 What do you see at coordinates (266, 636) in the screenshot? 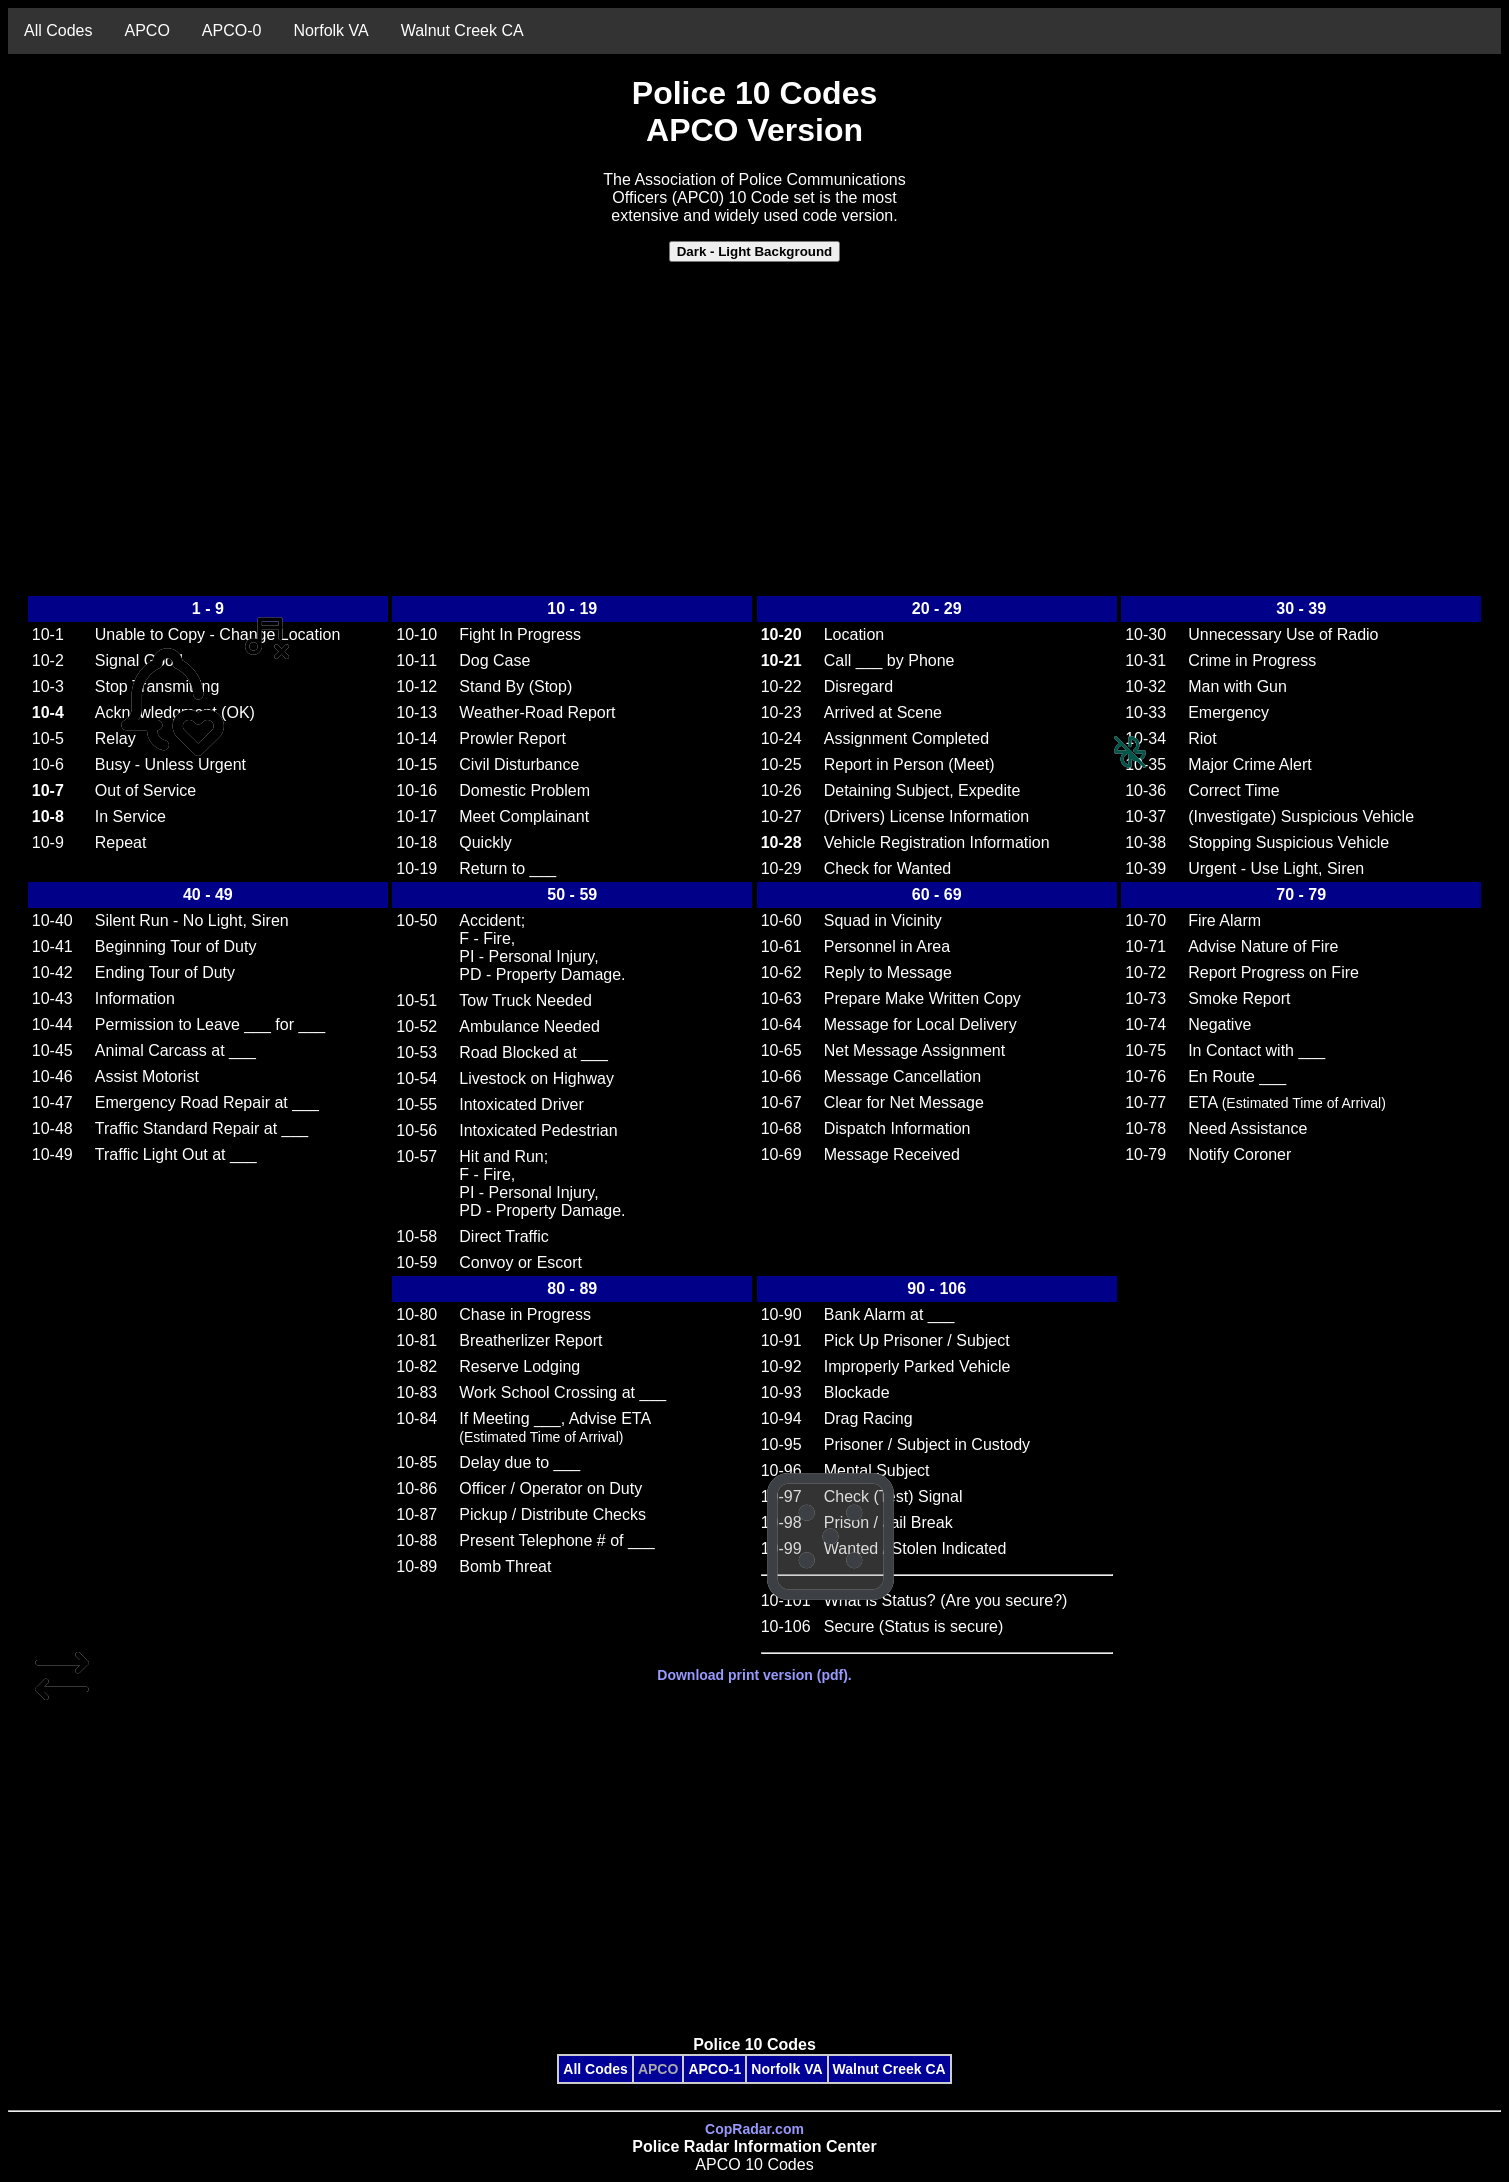
I see `remove a song from playlist` at bounding box center [266, 636].